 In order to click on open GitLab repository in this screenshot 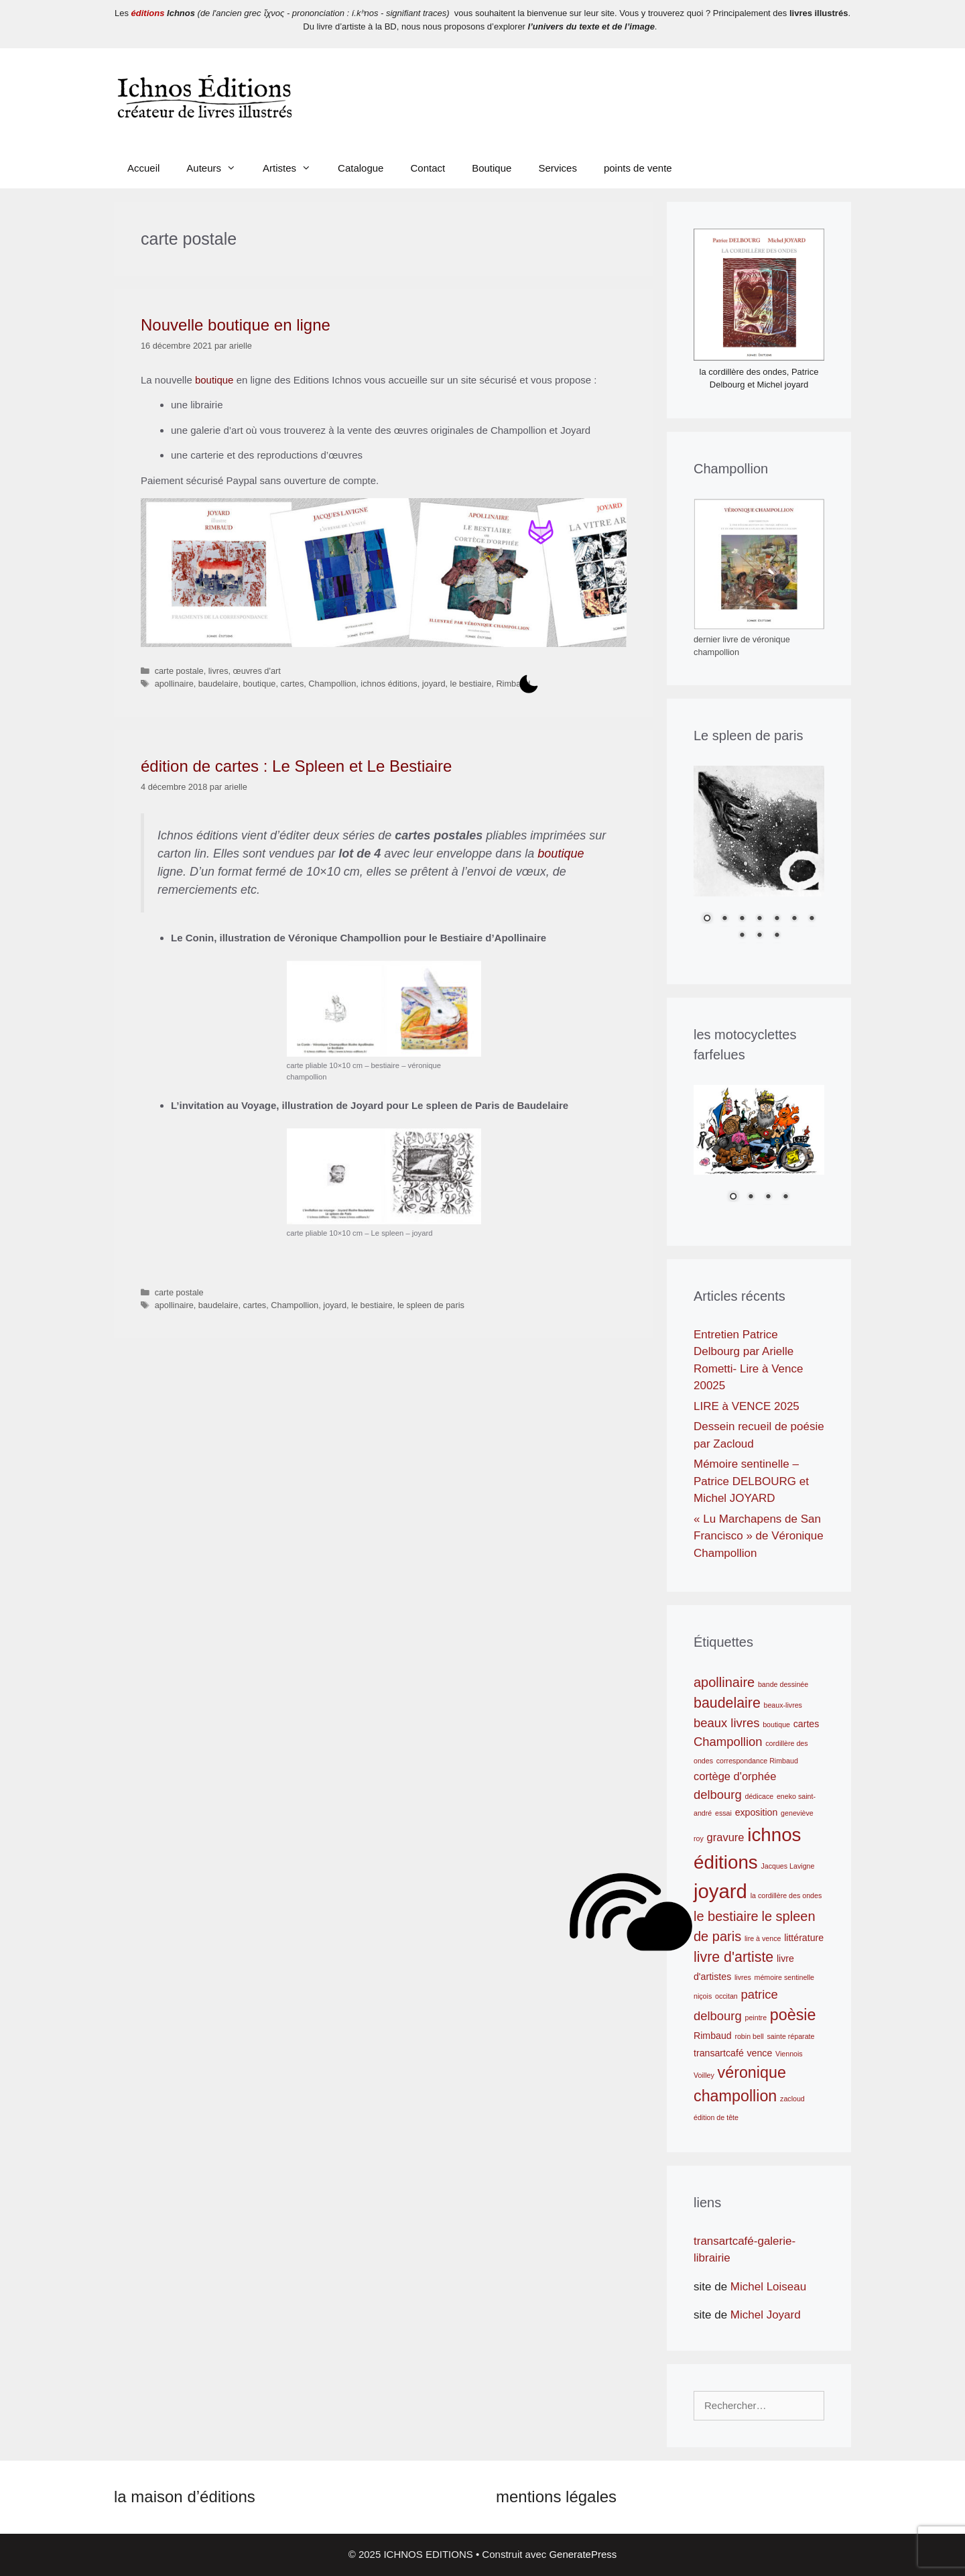, I will do `click(541, 532)`.